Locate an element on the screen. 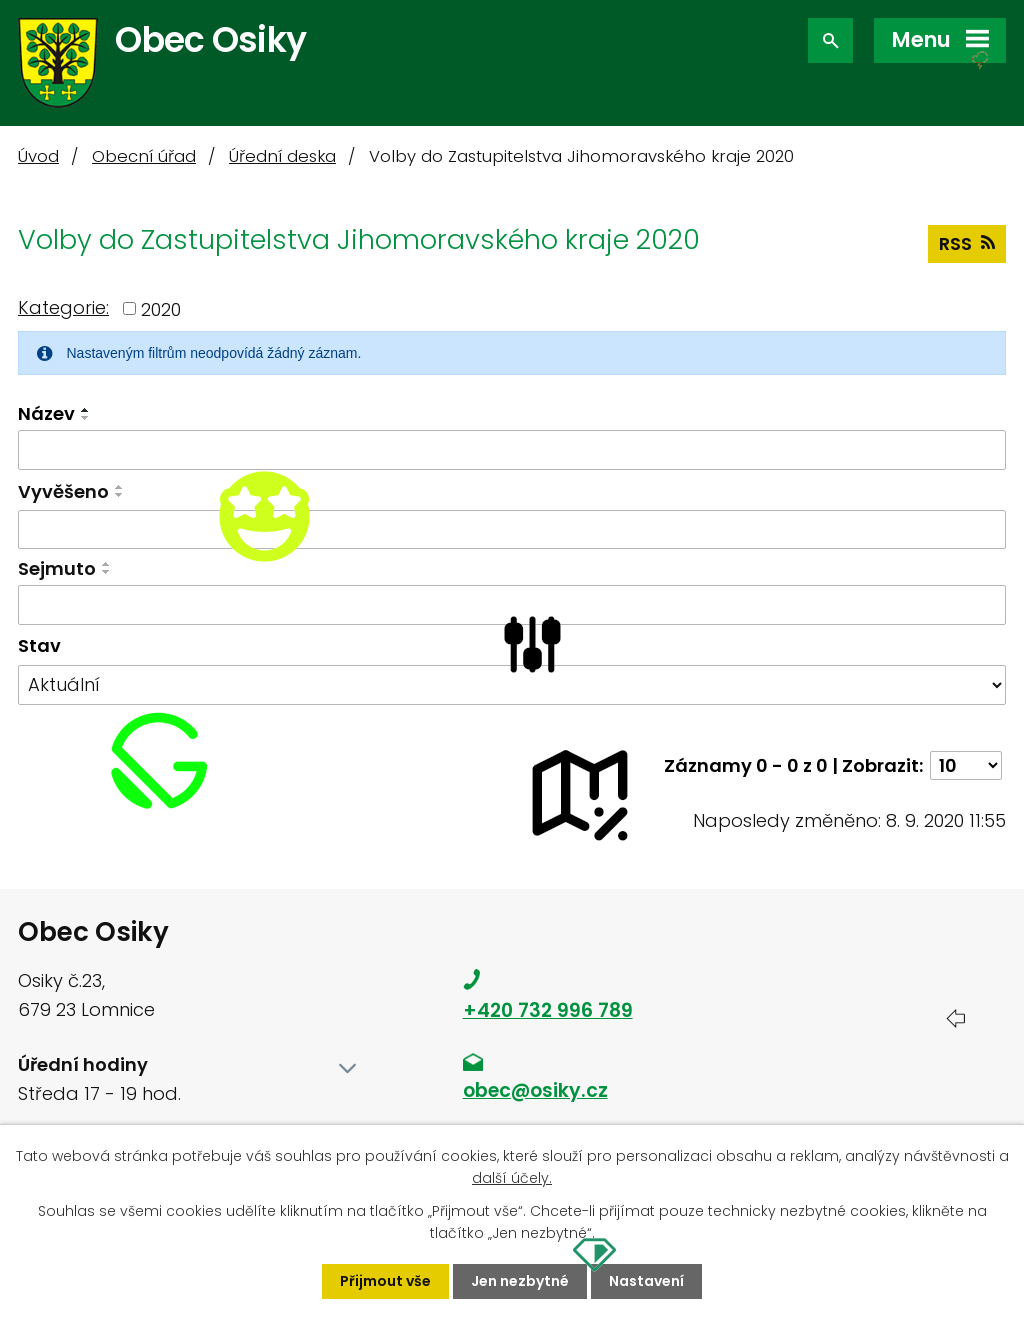 This screenshot has width=1024, height=1318. rate something as excellent or 5 stars is located at coordinates (264, 516).